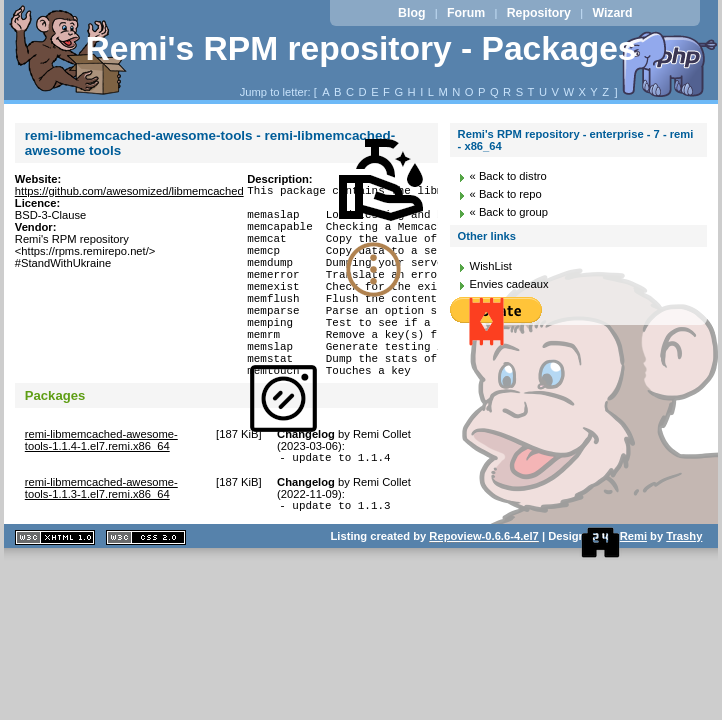 The width and height of the screenshot is (722, 720). Describe the element at coordinates (486, 321) in the screenshot. I see `view or manage rug products in a home decor app` at that location.